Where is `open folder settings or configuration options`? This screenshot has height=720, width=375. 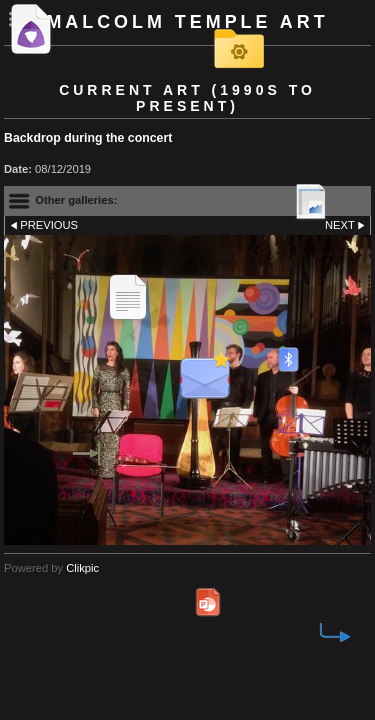
open folder settings or configuration options is located at coordinates (239, 50).